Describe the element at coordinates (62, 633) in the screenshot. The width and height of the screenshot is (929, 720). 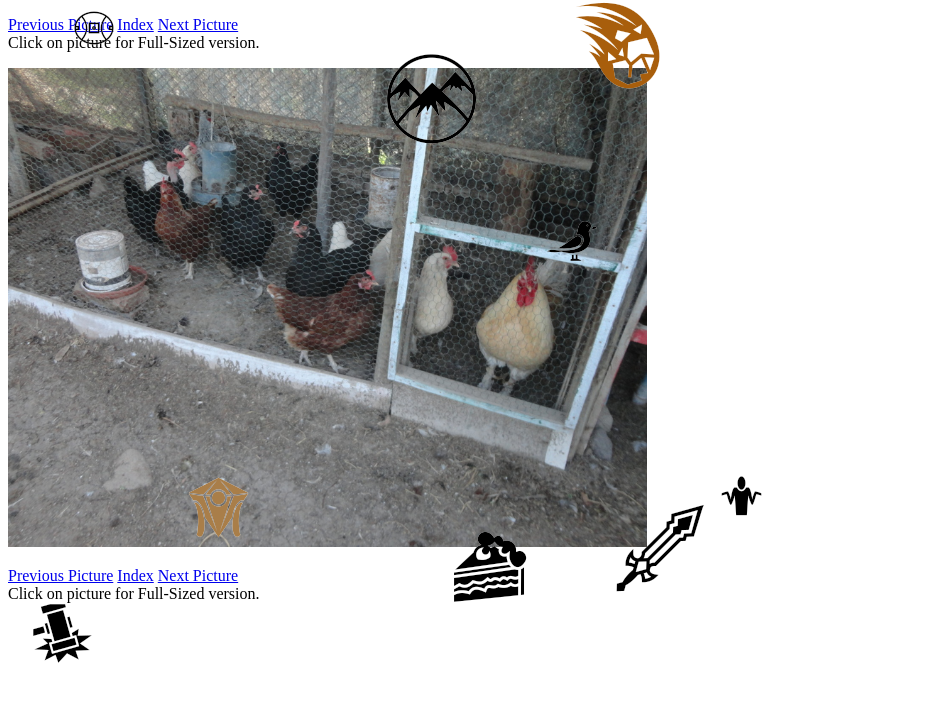
I see `indicates a legal or court-related feature` at that location.